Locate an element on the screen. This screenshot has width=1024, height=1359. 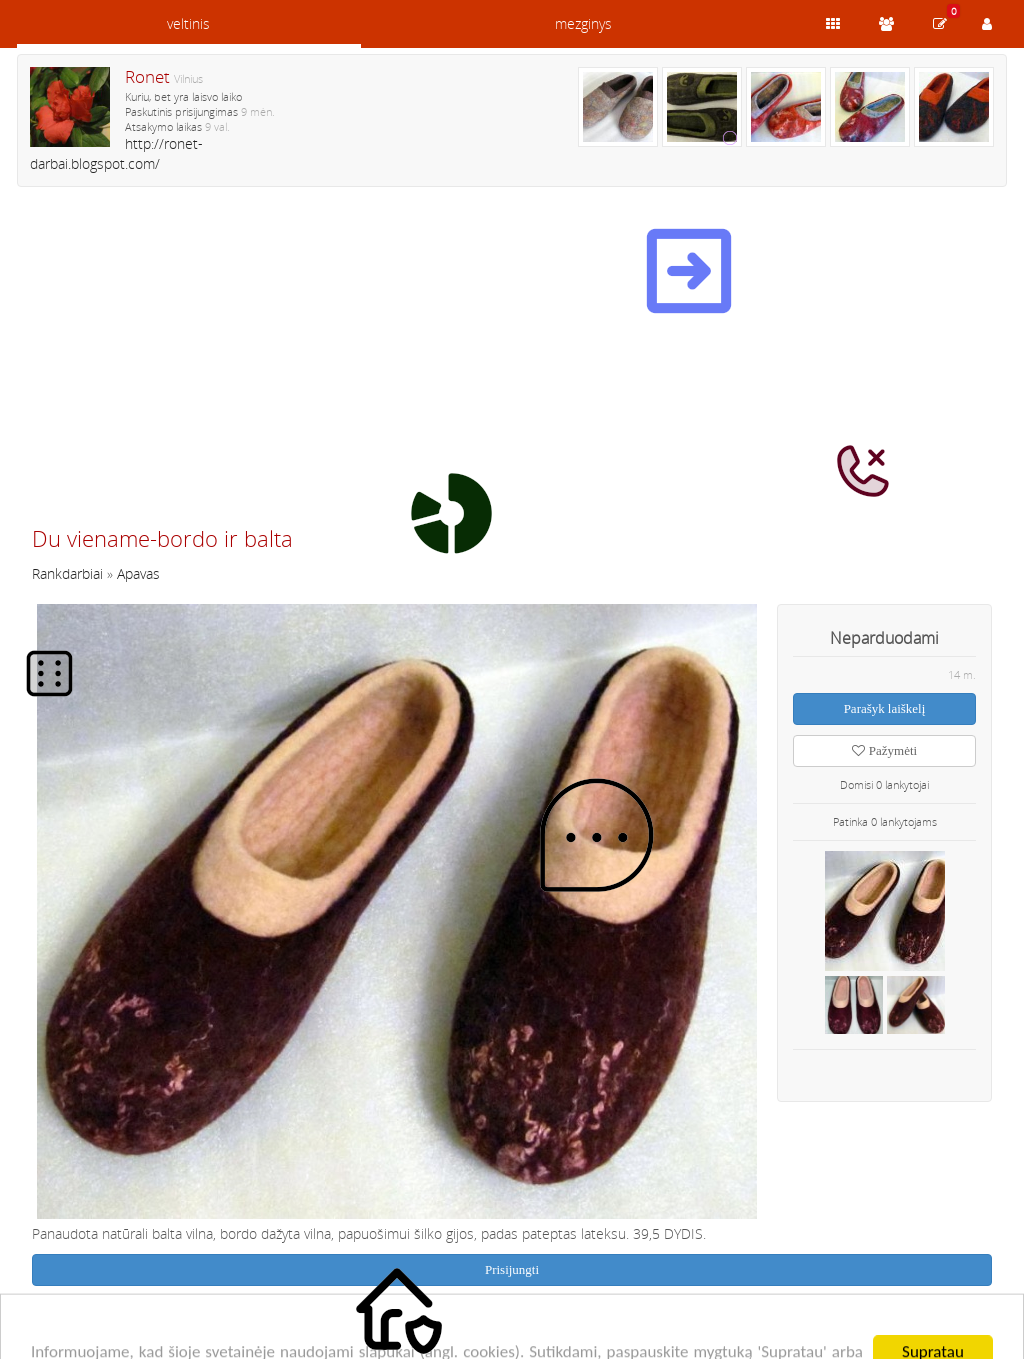
view analytics or statistics breakdown is located at coordinates (451, 513).